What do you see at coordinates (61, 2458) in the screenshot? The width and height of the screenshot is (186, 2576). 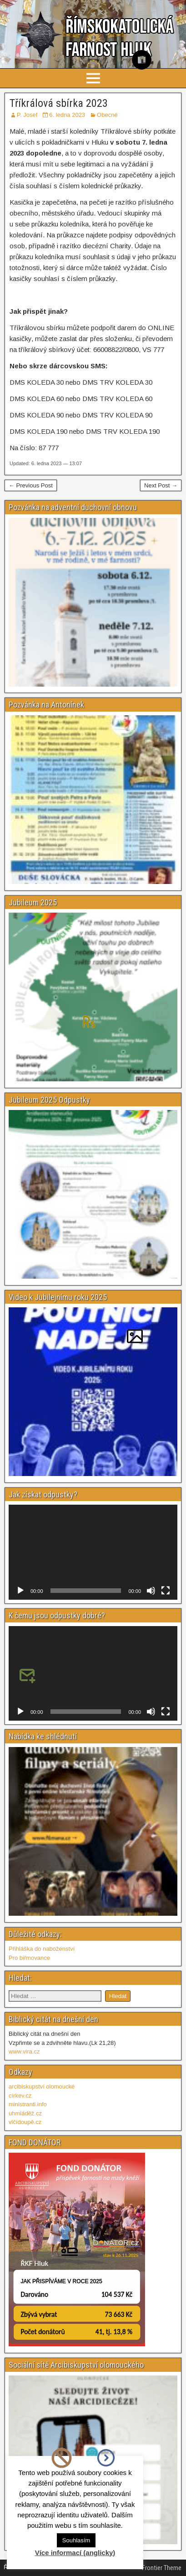 I see `indicates a blocked or prohibited action` at bounding box center [61, 2458].